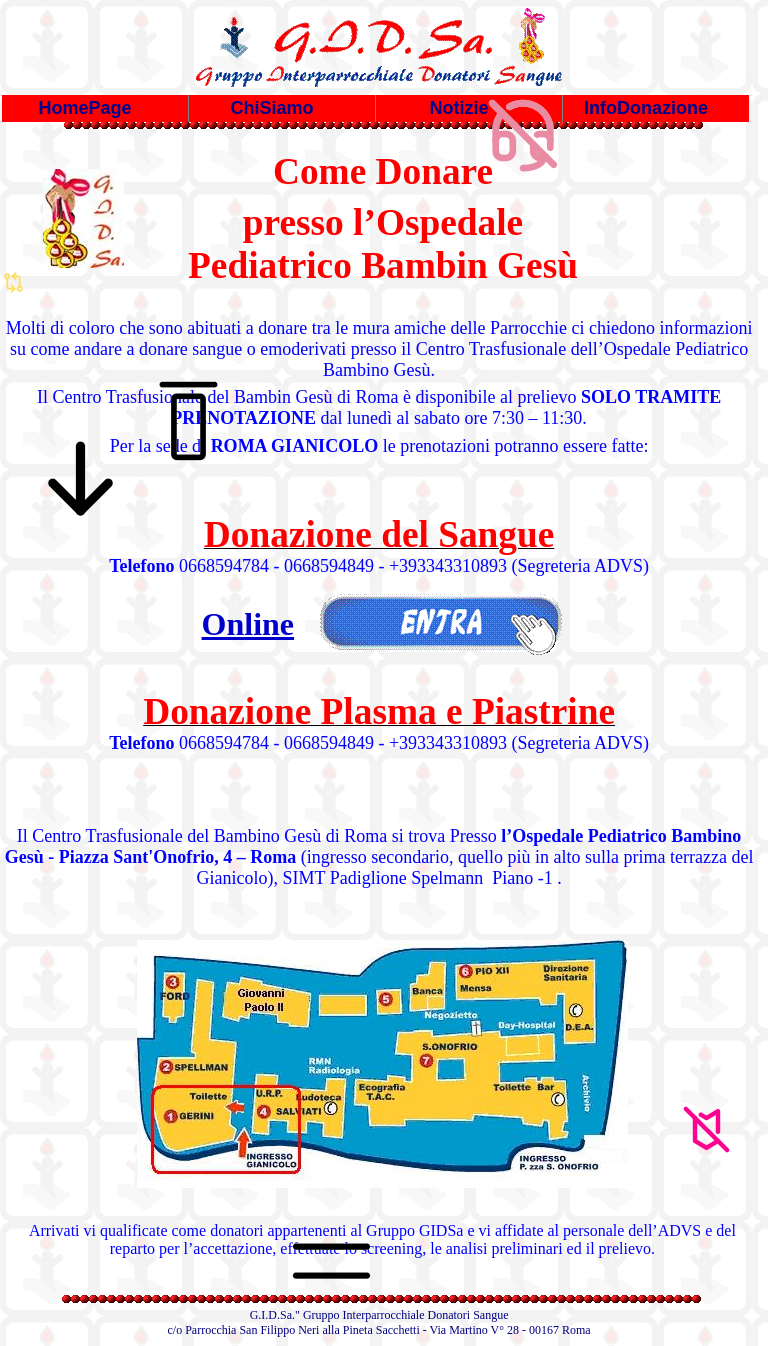  I want to click on align element to top edge, so click(188, 419).